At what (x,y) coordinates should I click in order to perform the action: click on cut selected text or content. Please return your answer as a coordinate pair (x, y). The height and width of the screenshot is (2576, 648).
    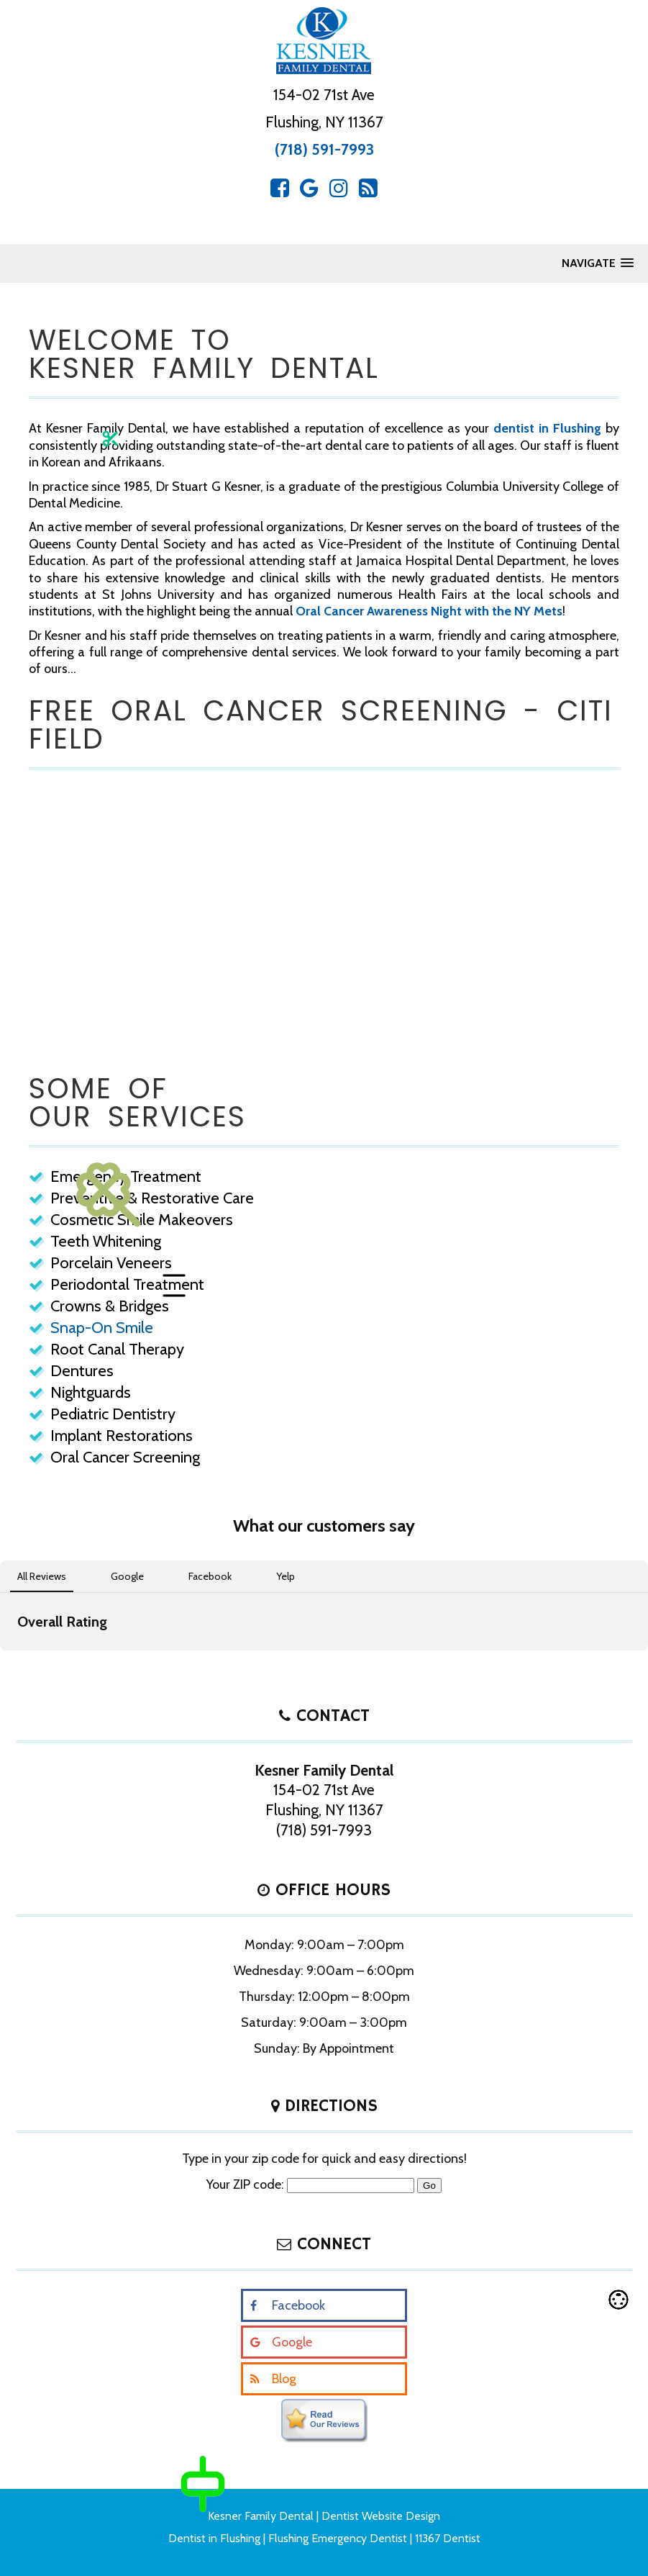
    Looking at the image, I should click on (110, 438).